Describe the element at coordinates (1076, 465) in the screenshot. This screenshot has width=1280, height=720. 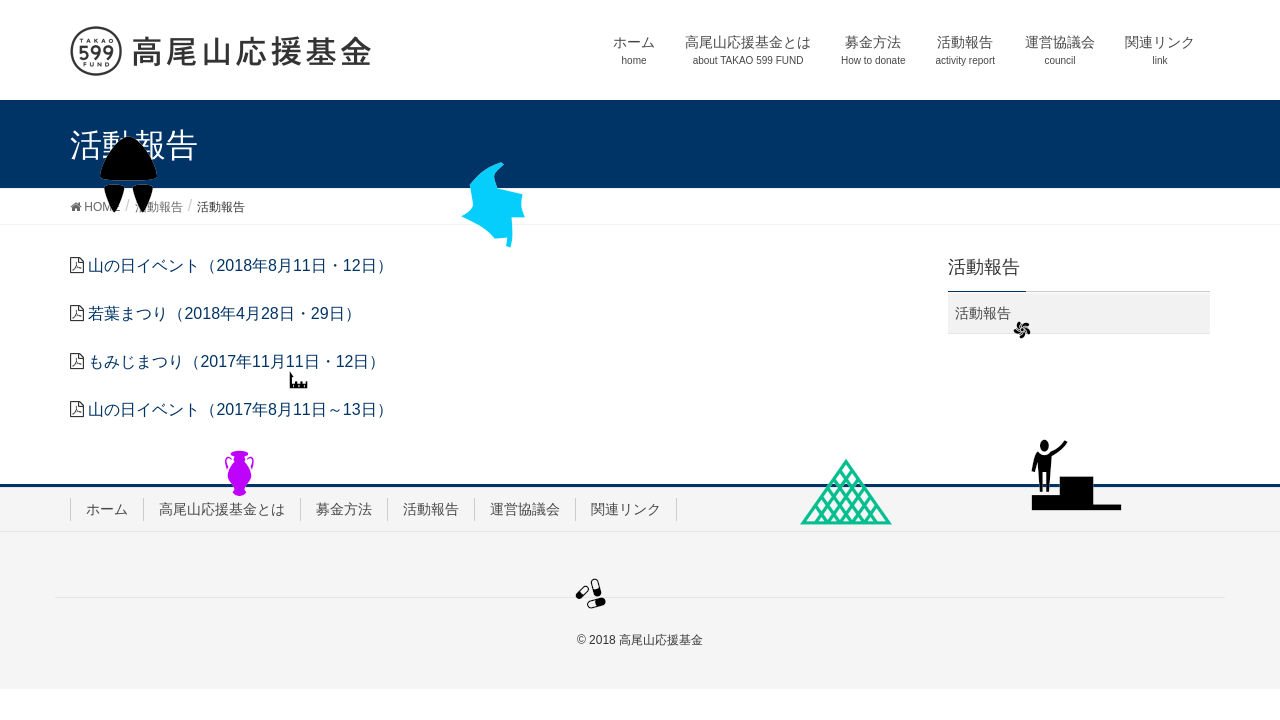
I see `indicates second place ranking or achievement` at that location.